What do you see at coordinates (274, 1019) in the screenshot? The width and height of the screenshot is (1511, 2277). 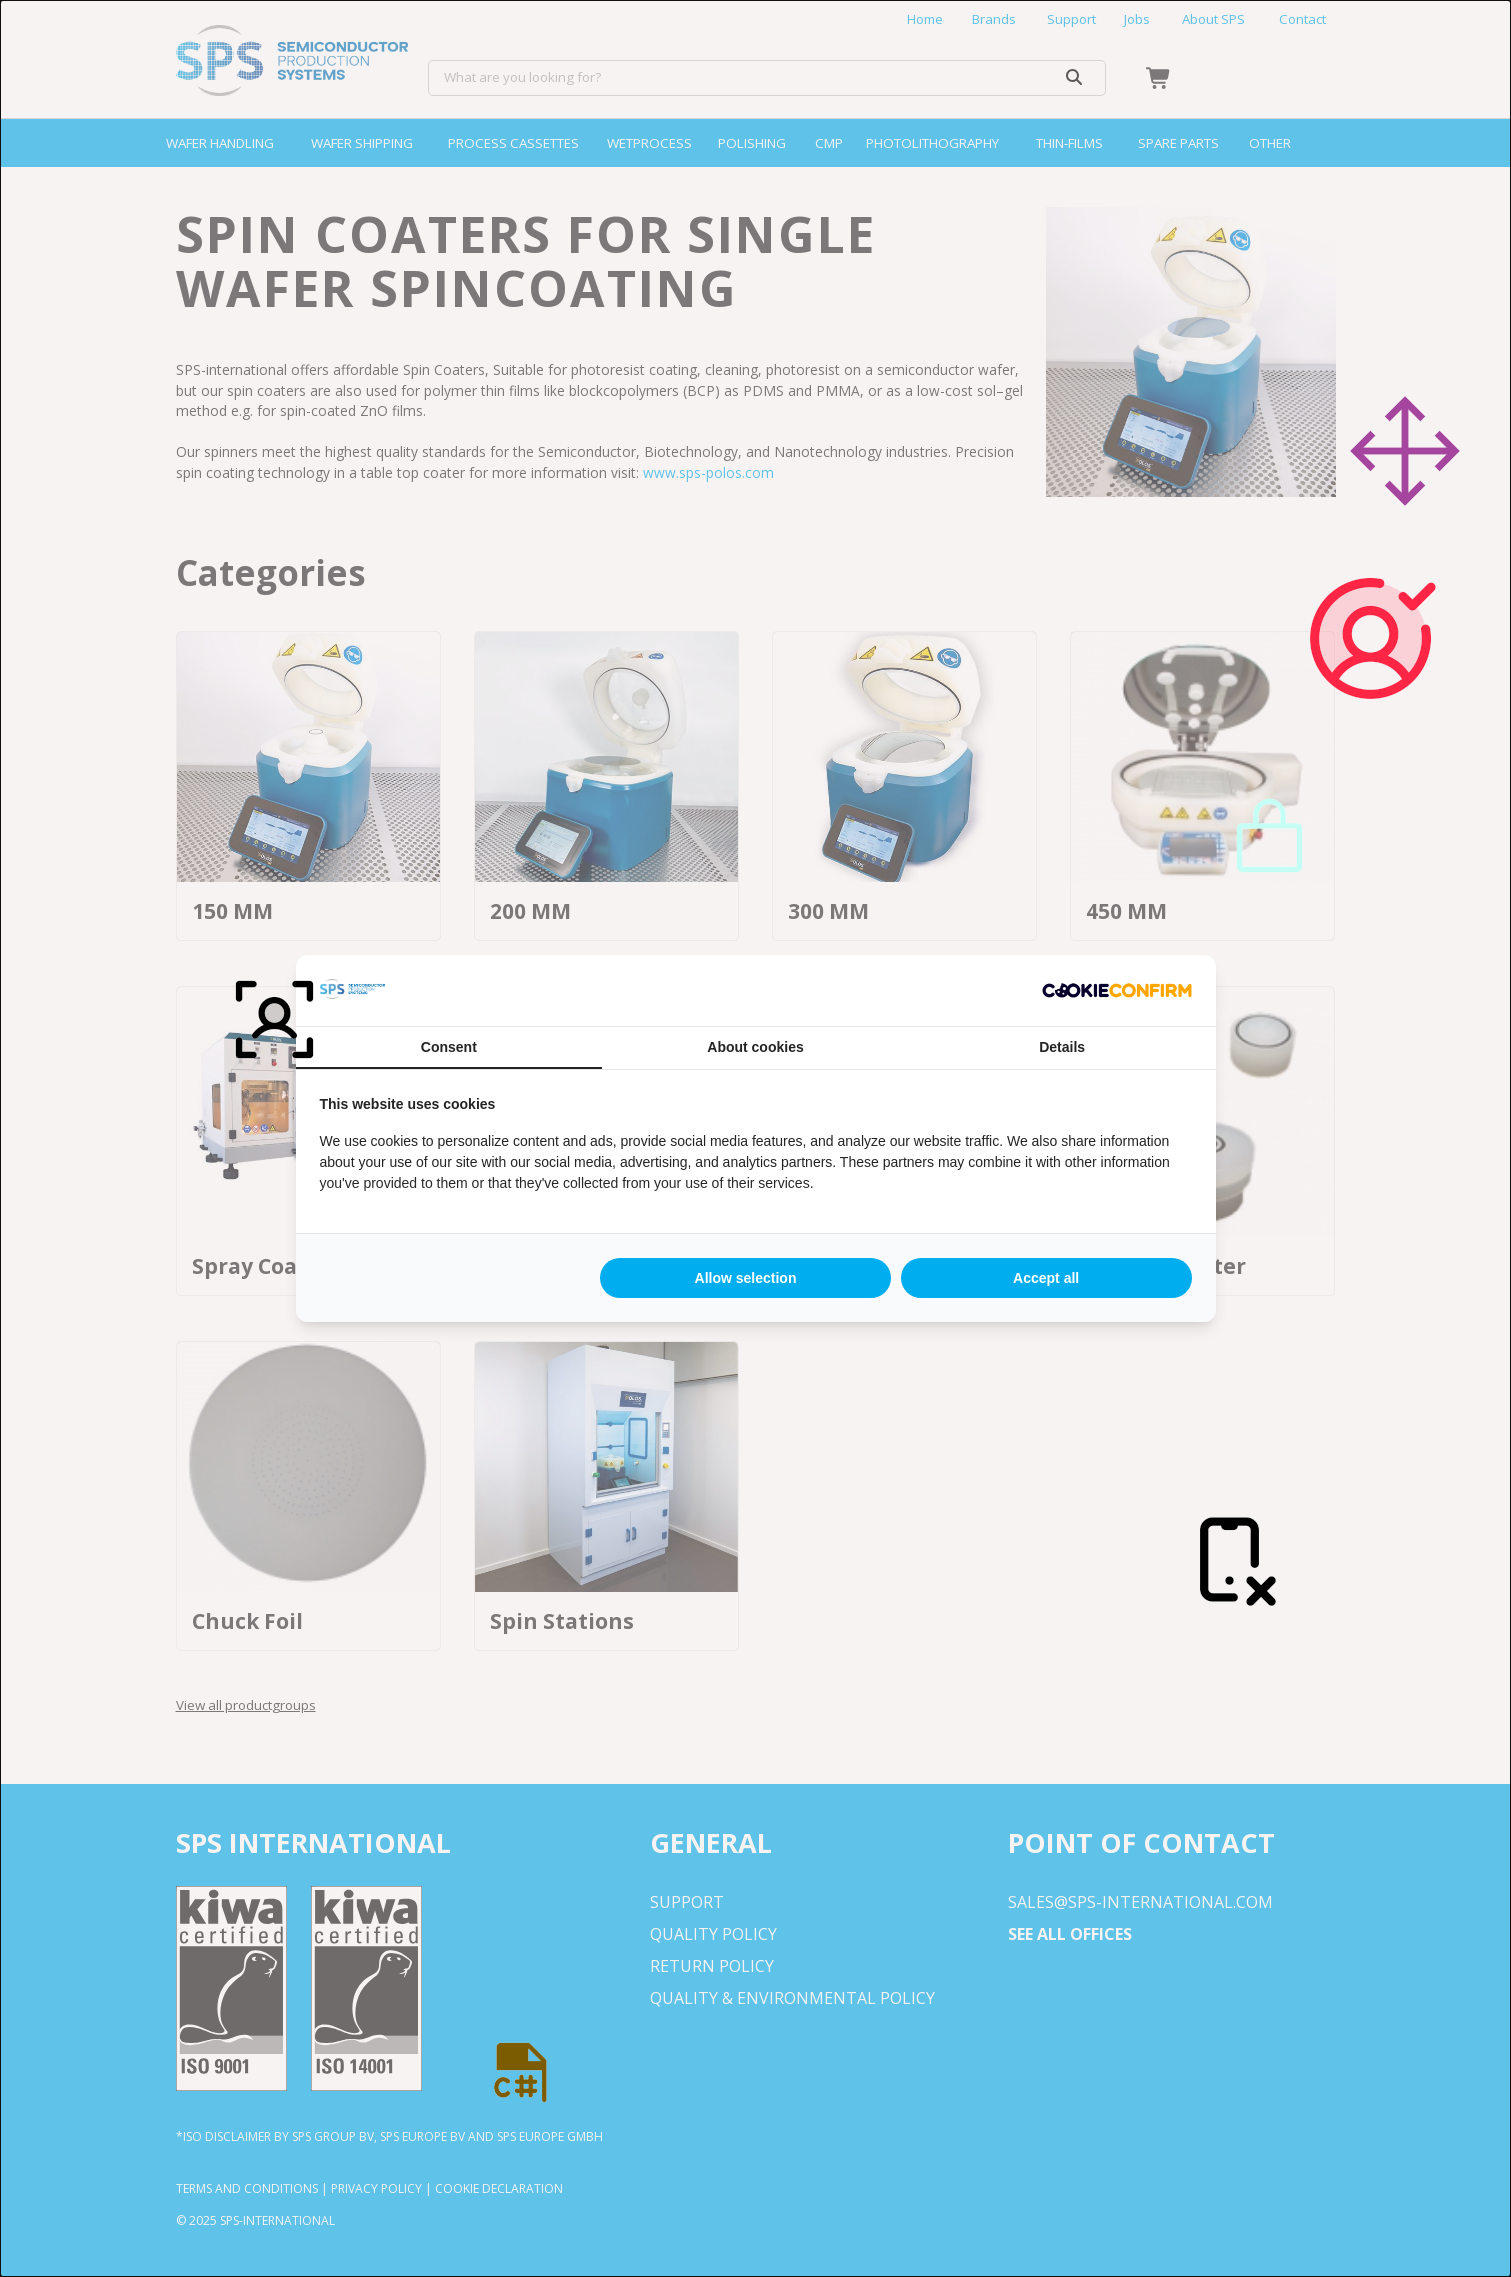 I see `focus on current user profile` at bounding box center [274, 1019].